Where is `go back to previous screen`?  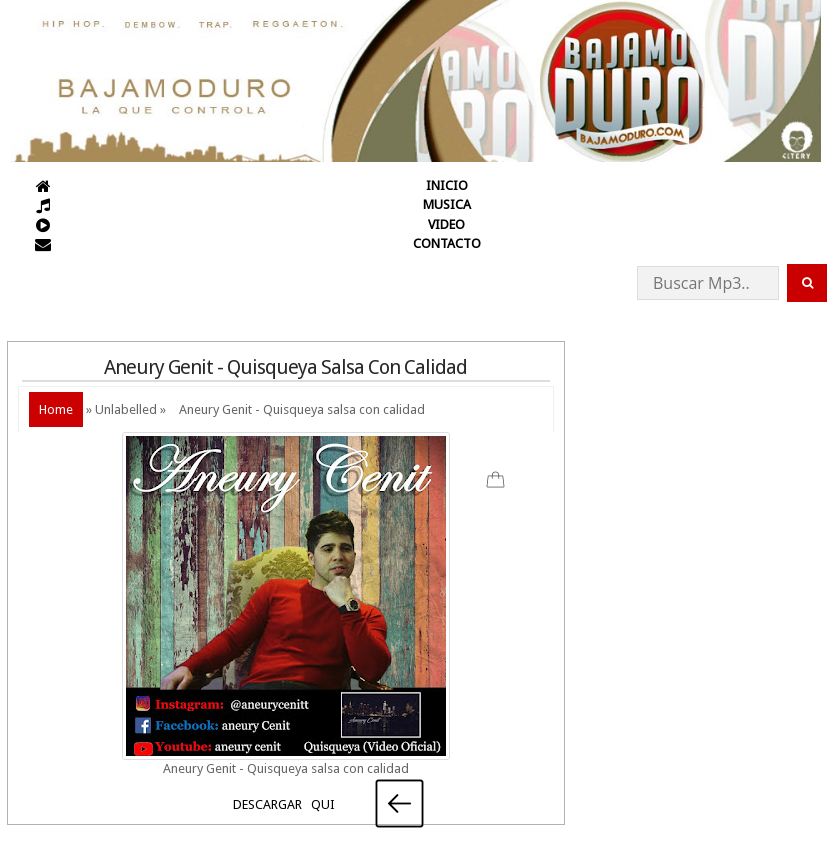
go back to previous screen is located at coordinates (399, 803).